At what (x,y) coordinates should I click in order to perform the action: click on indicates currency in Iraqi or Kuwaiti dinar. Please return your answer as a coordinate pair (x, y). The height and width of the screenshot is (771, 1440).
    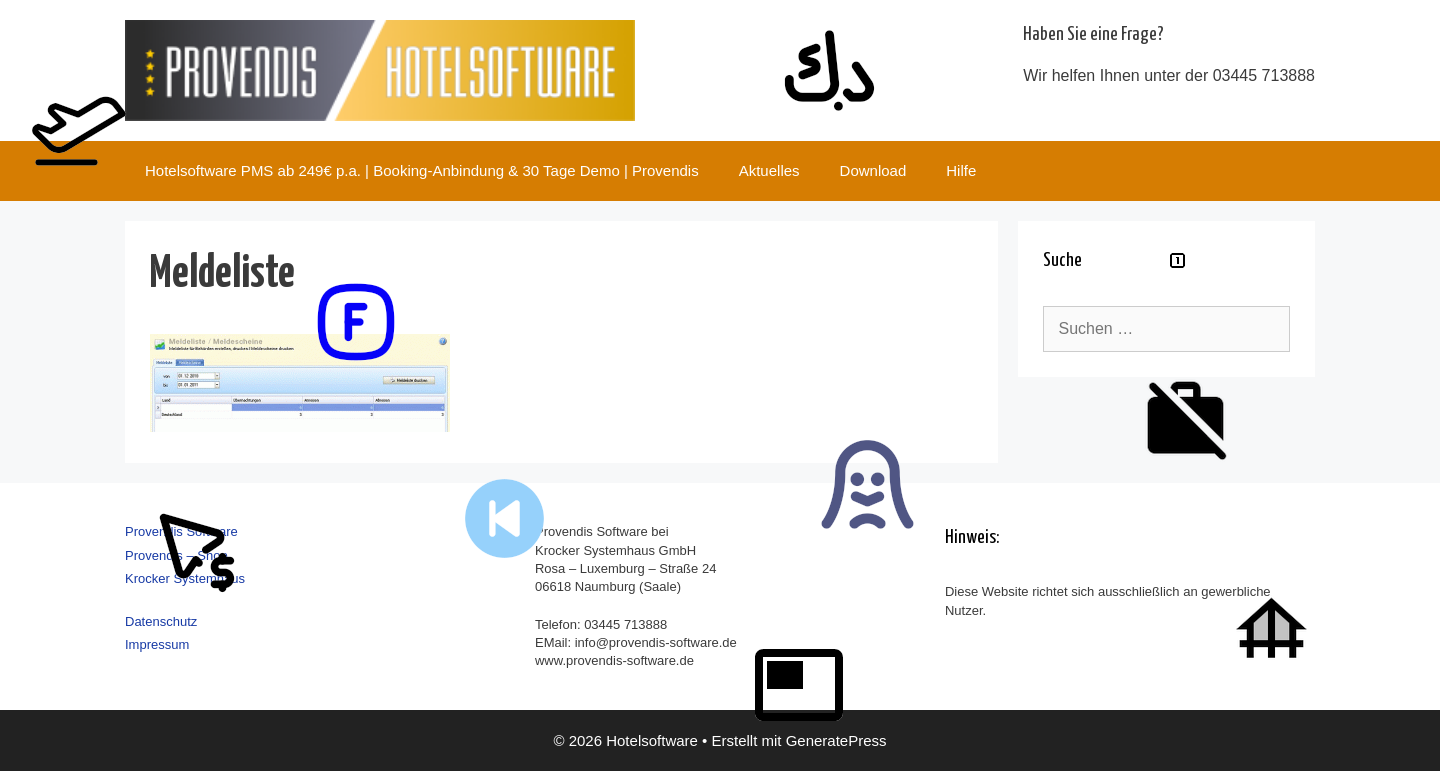
    Looking at the image, I should click on (829, 70).